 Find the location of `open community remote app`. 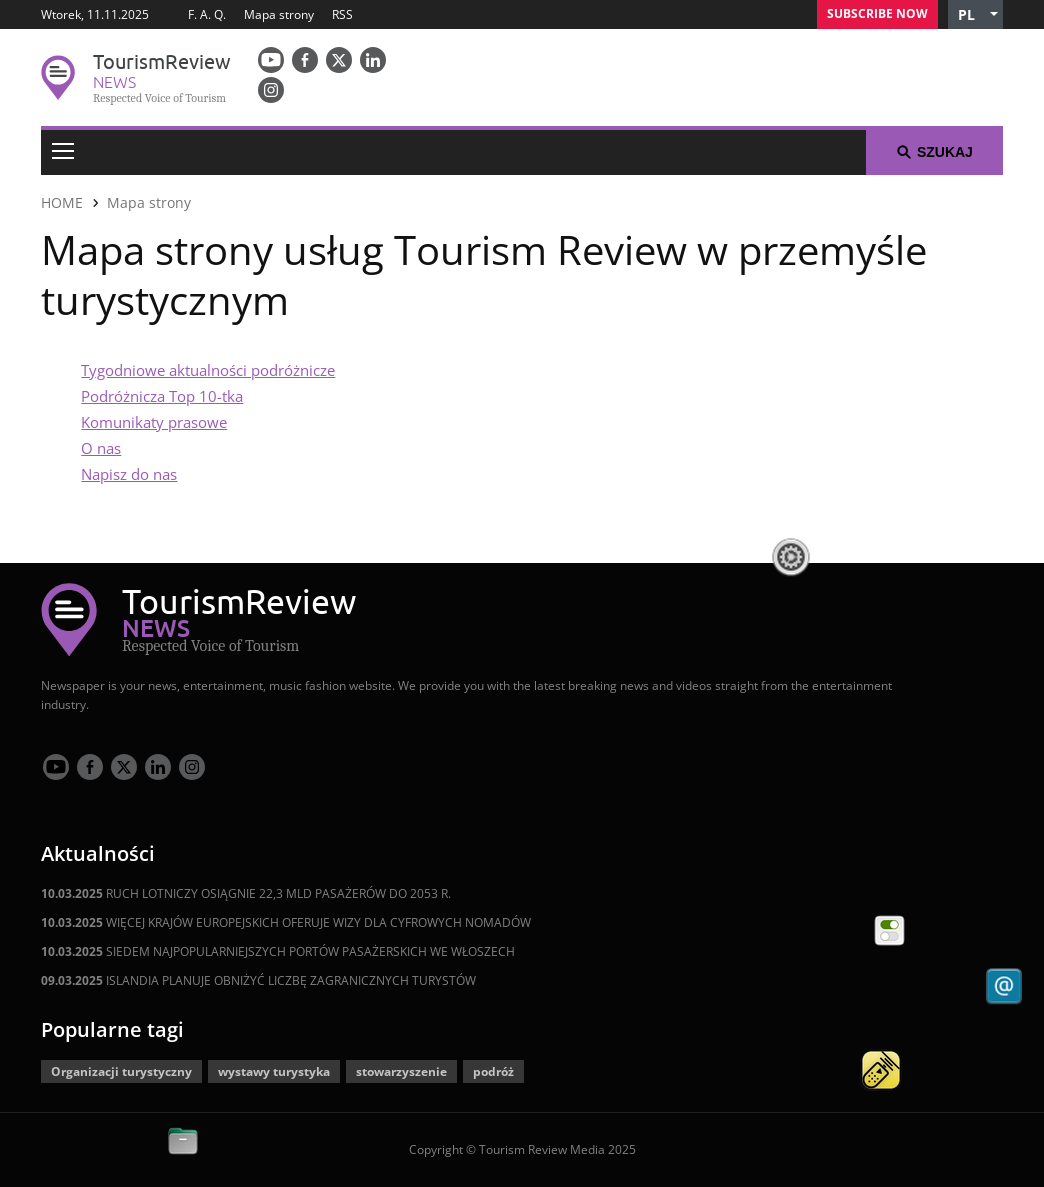

open community remote app is located at coordinates (881, 1070).